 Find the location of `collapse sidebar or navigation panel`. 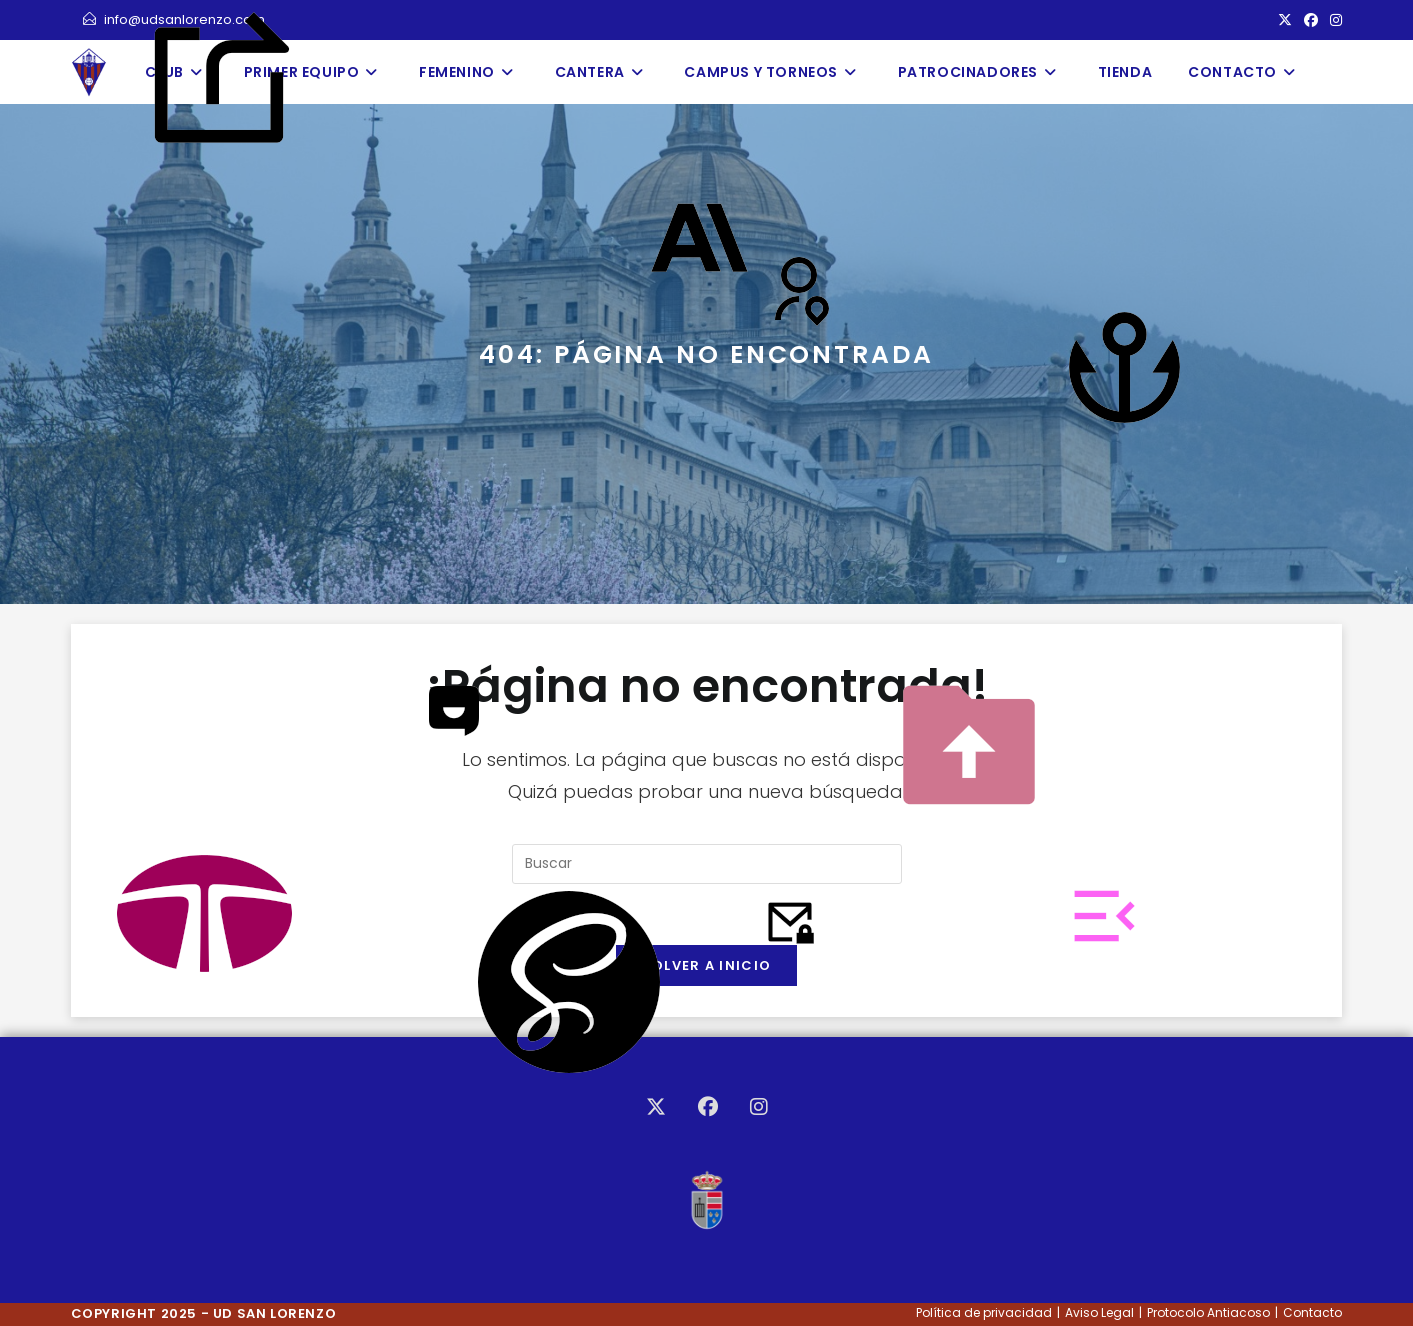

collapse sidebar or navigation panel is located at coordinates (1103, 916).